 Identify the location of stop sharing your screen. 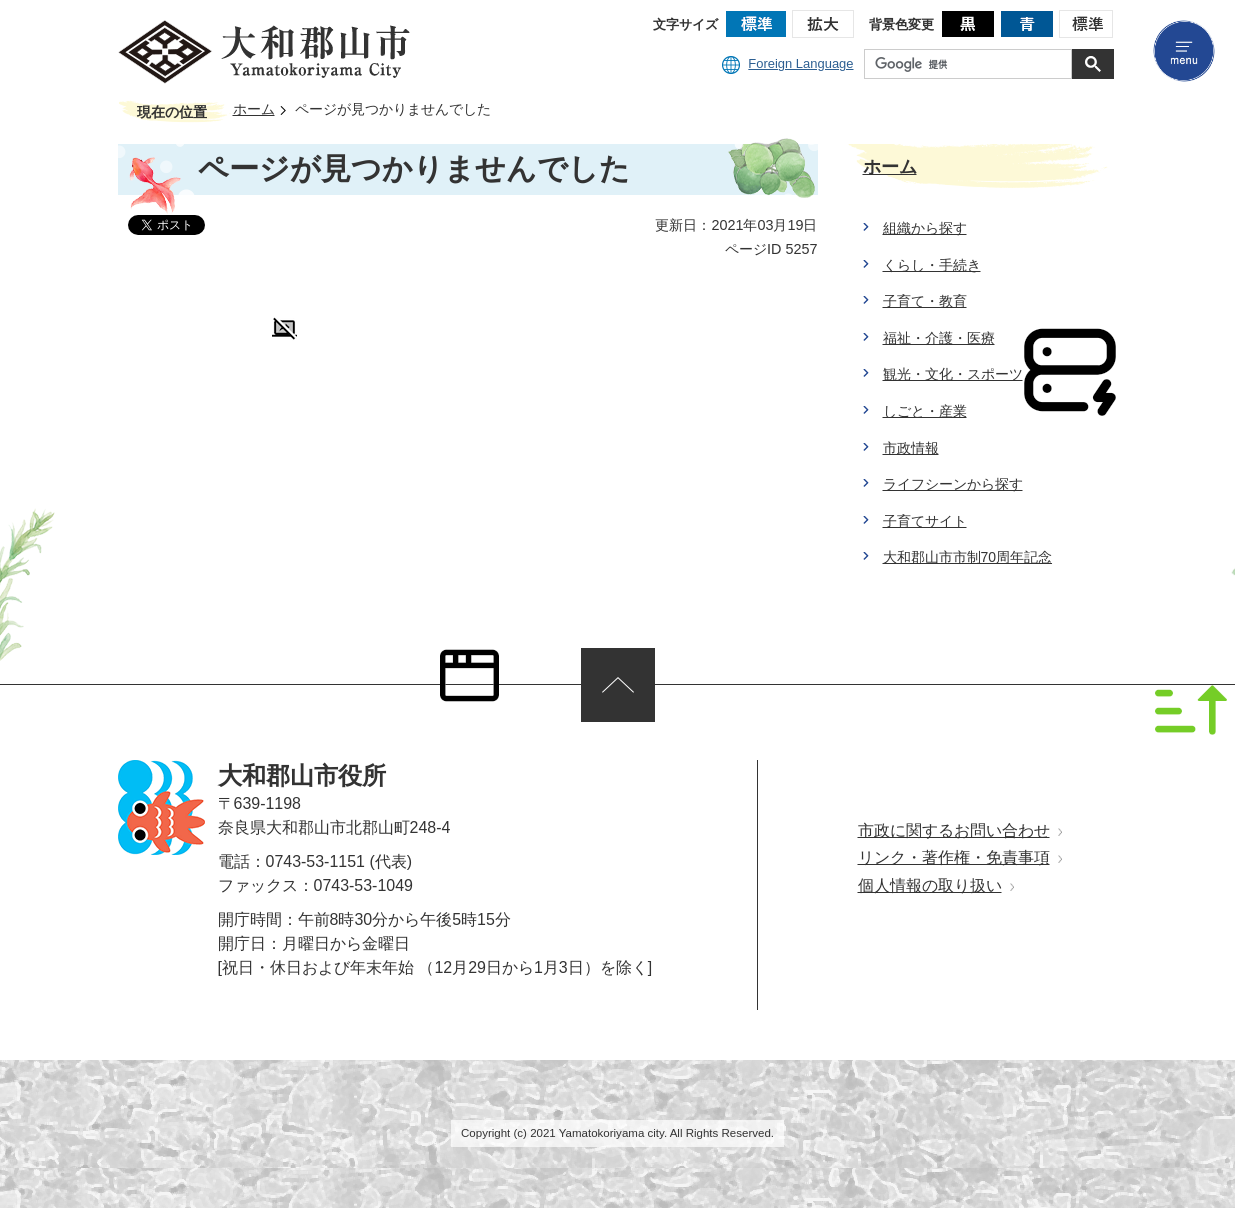
(284, 328).